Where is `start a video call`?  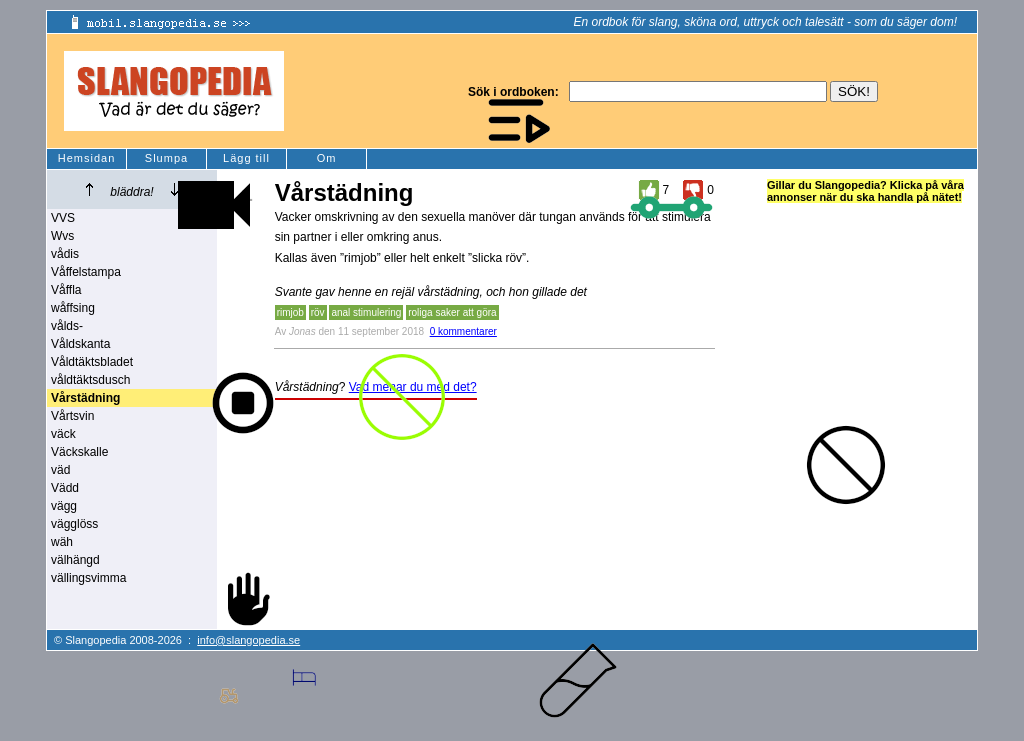 start a video call is located at coordinates (214, 205).